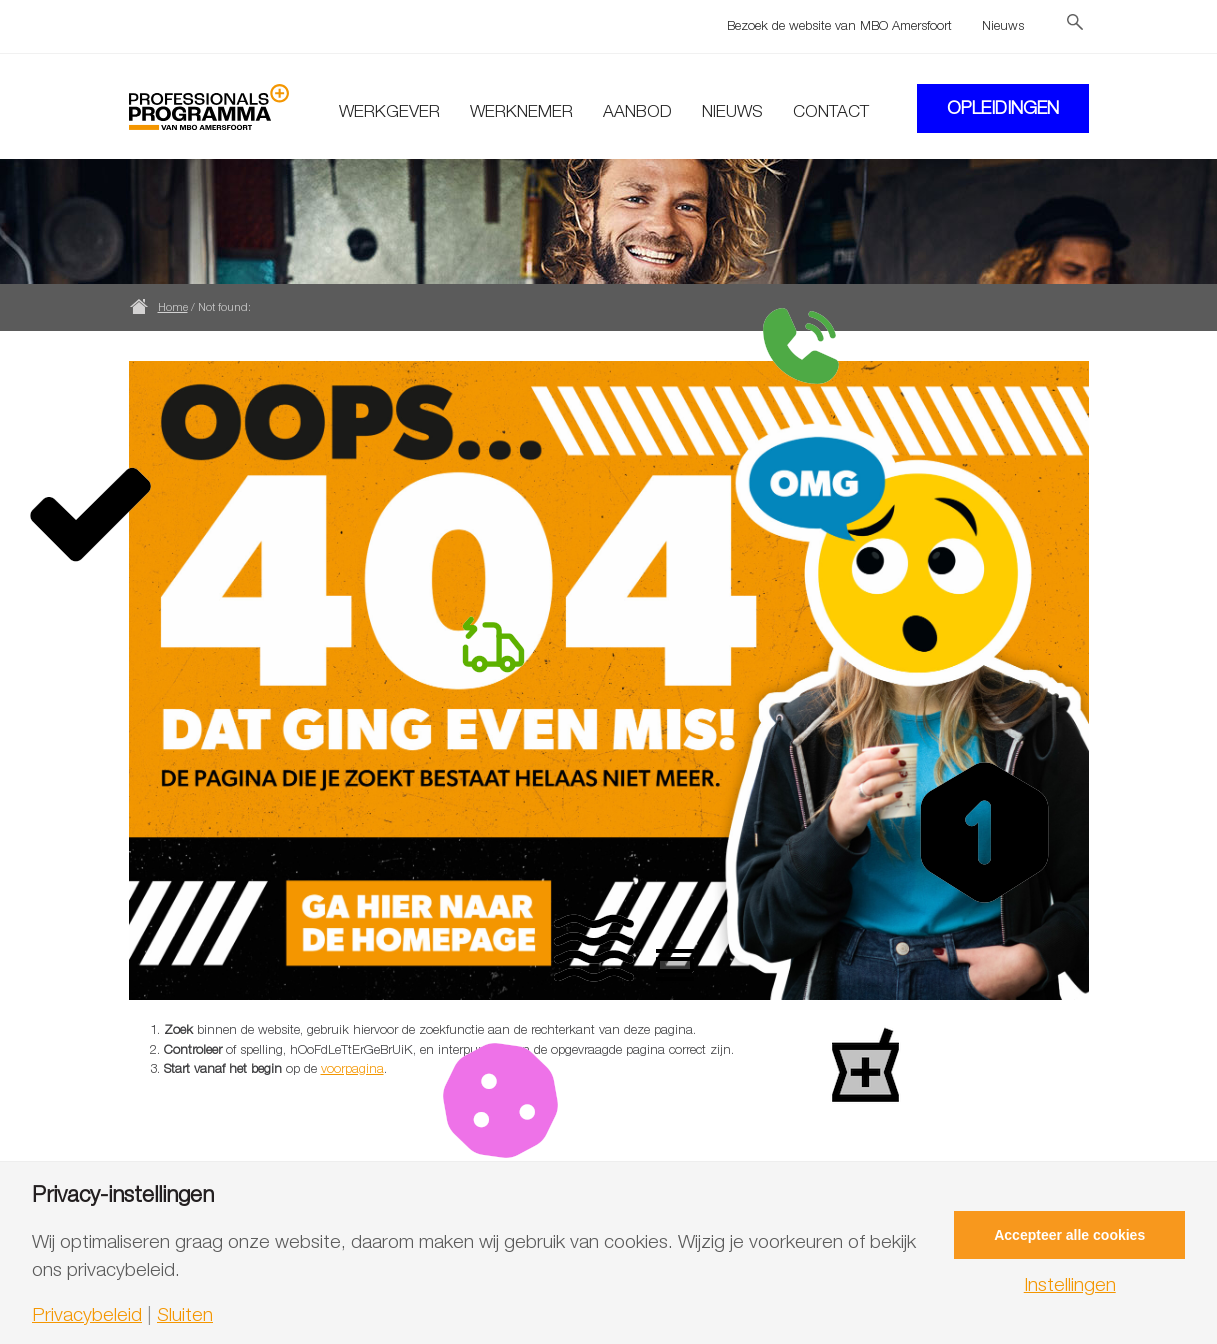  I want to click on indicates step one in a multi-step process, so click(984, 832).